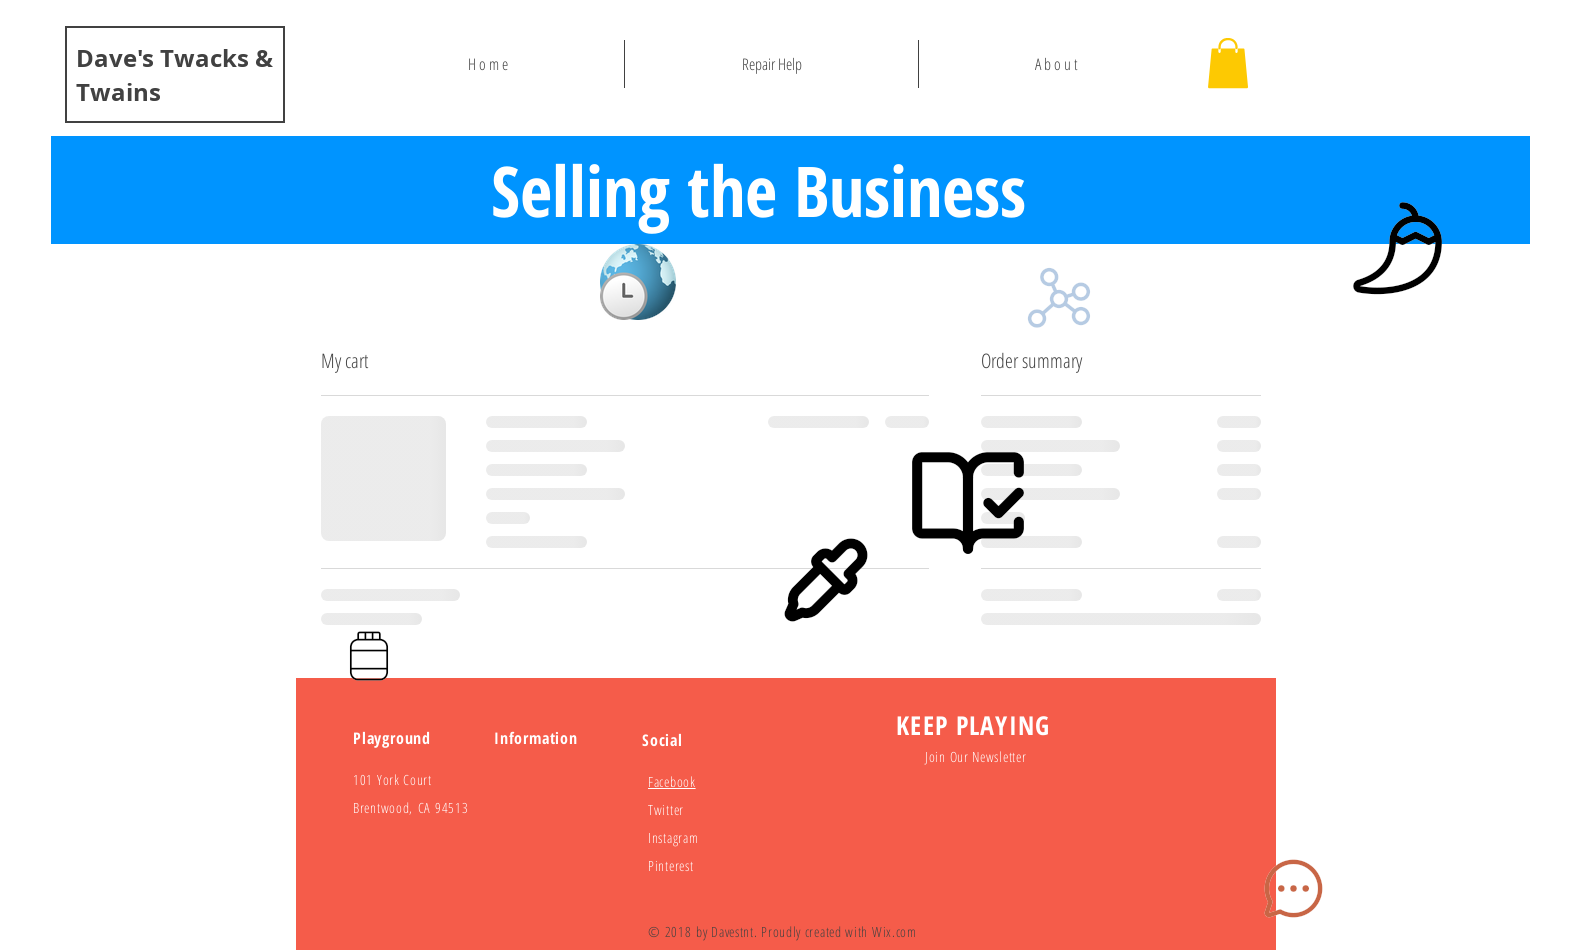  I want to click on pick a color from the canvas, so click(826, 580).